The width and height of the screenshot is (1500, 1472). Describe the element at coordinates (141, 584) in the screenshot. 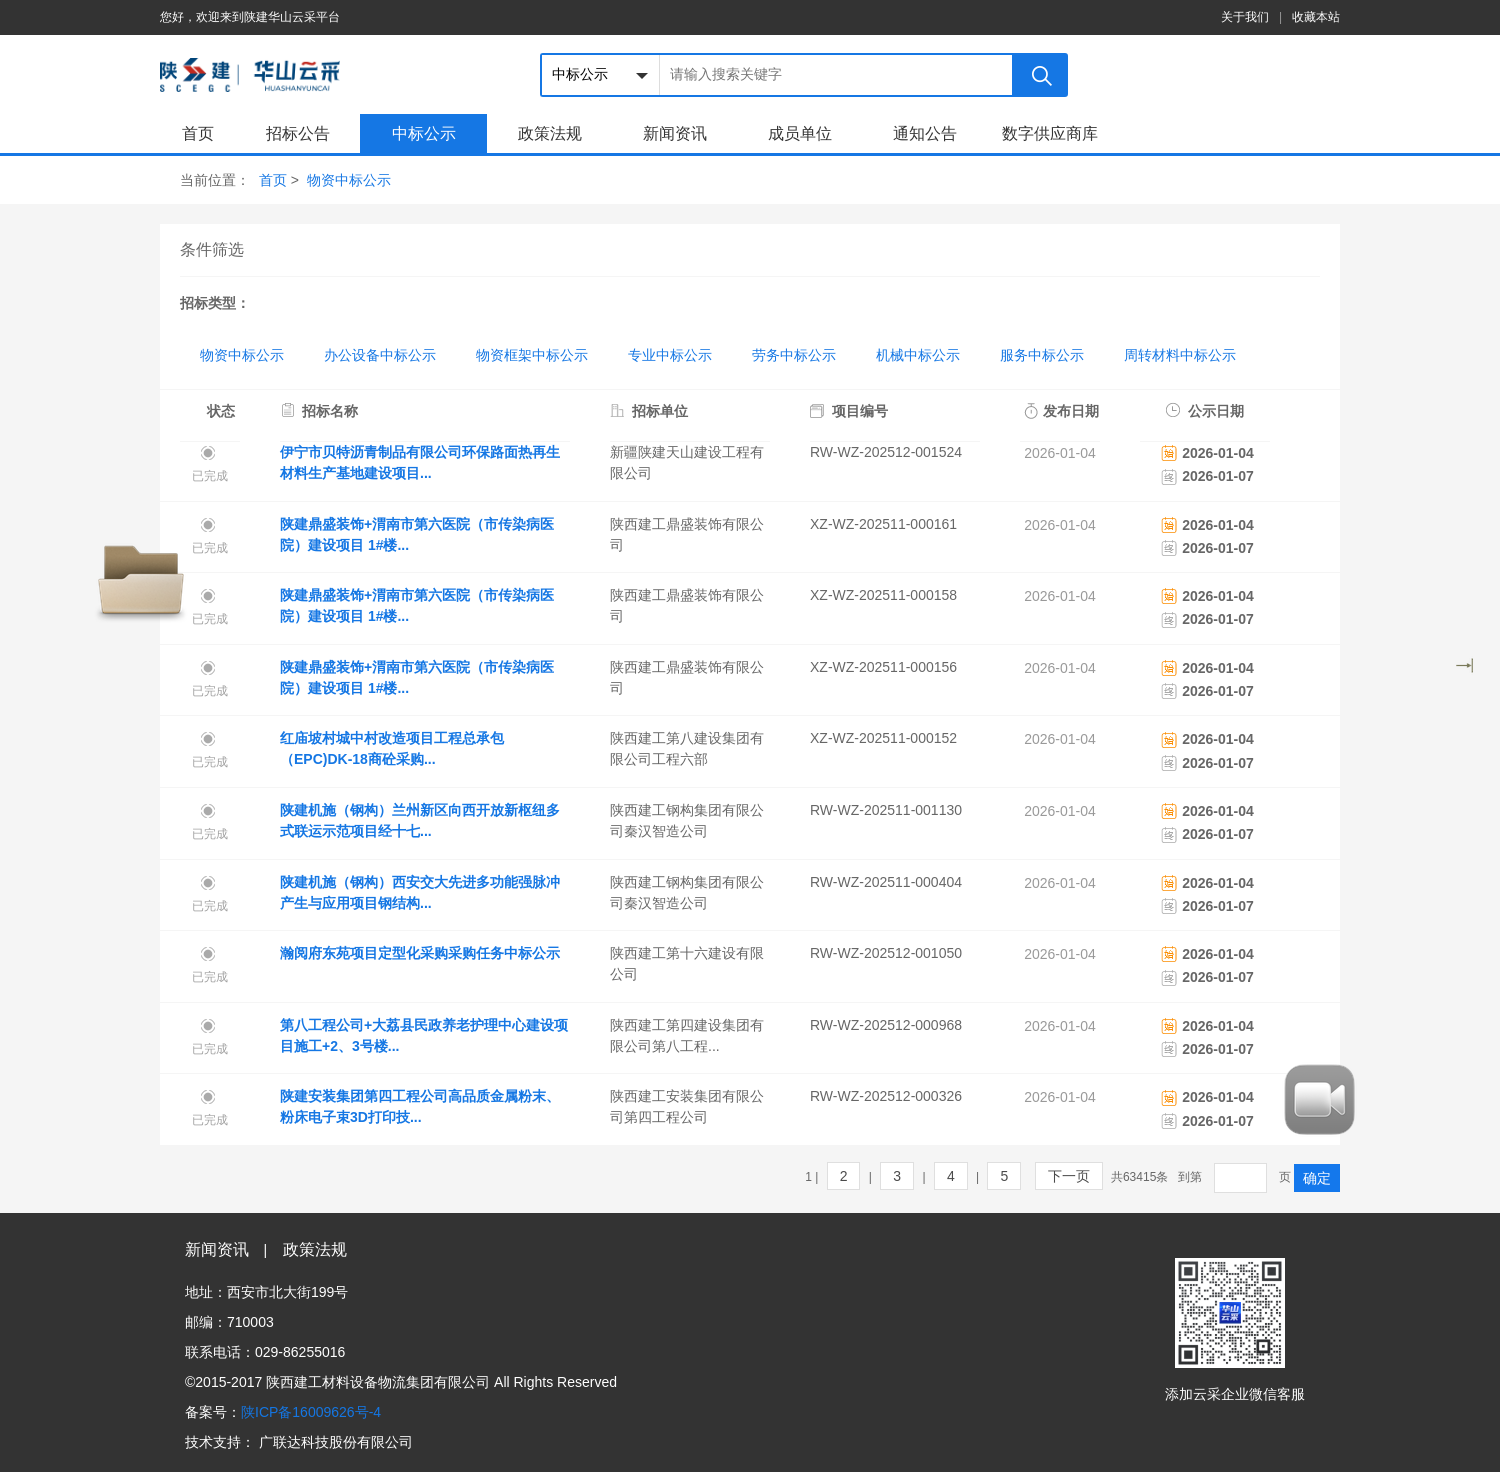

I see `view contents of an open folder` at that location.